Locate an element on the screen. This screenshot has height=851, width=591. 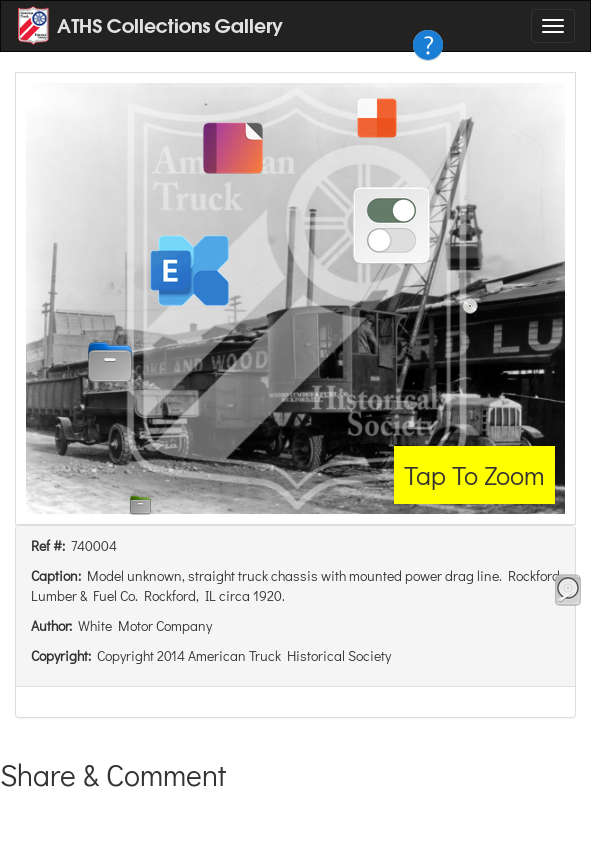
open disk utility application is located at coordinates (568, 590).